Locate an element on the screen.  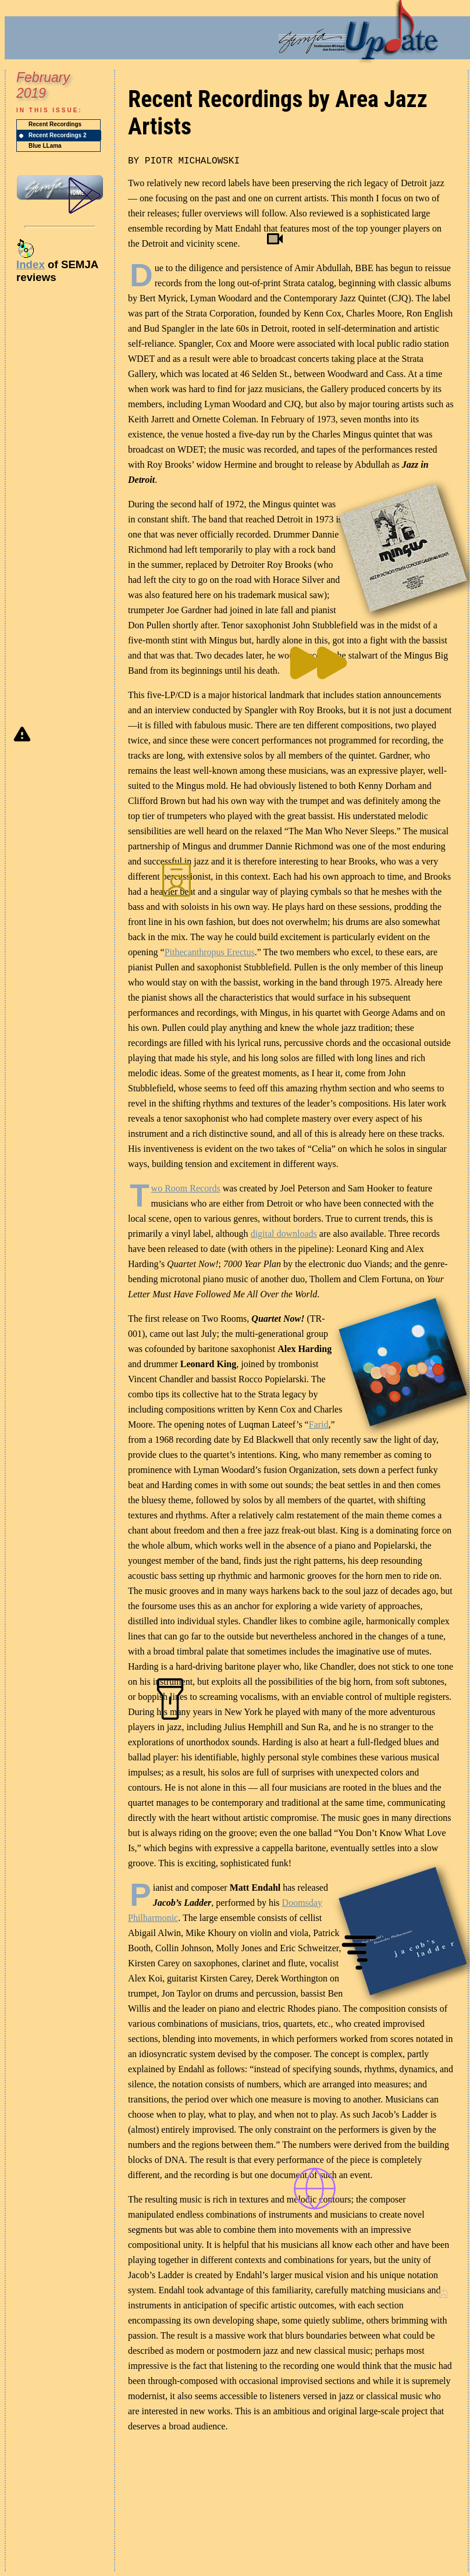
open google play store is located at coordinates (81, 195).